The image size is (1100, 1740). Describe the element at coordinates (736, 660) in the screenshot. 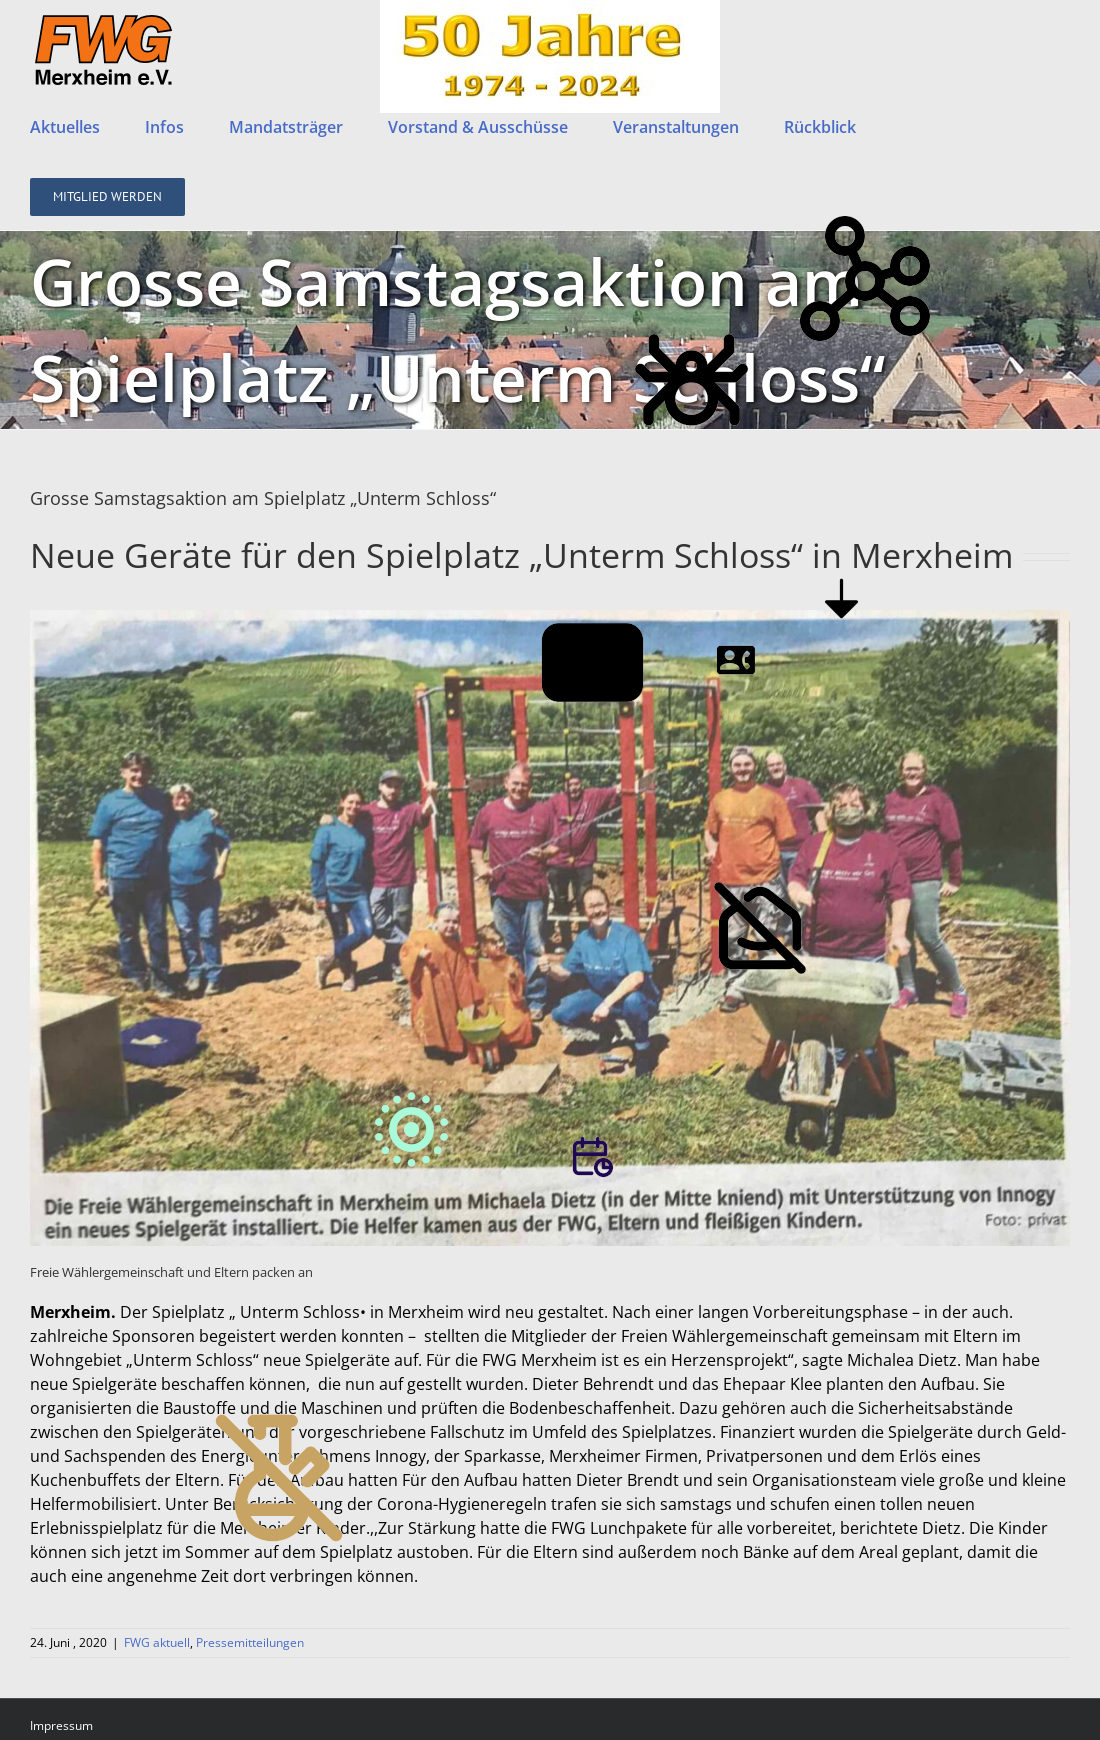

I see `view contact's phone number` at that location.